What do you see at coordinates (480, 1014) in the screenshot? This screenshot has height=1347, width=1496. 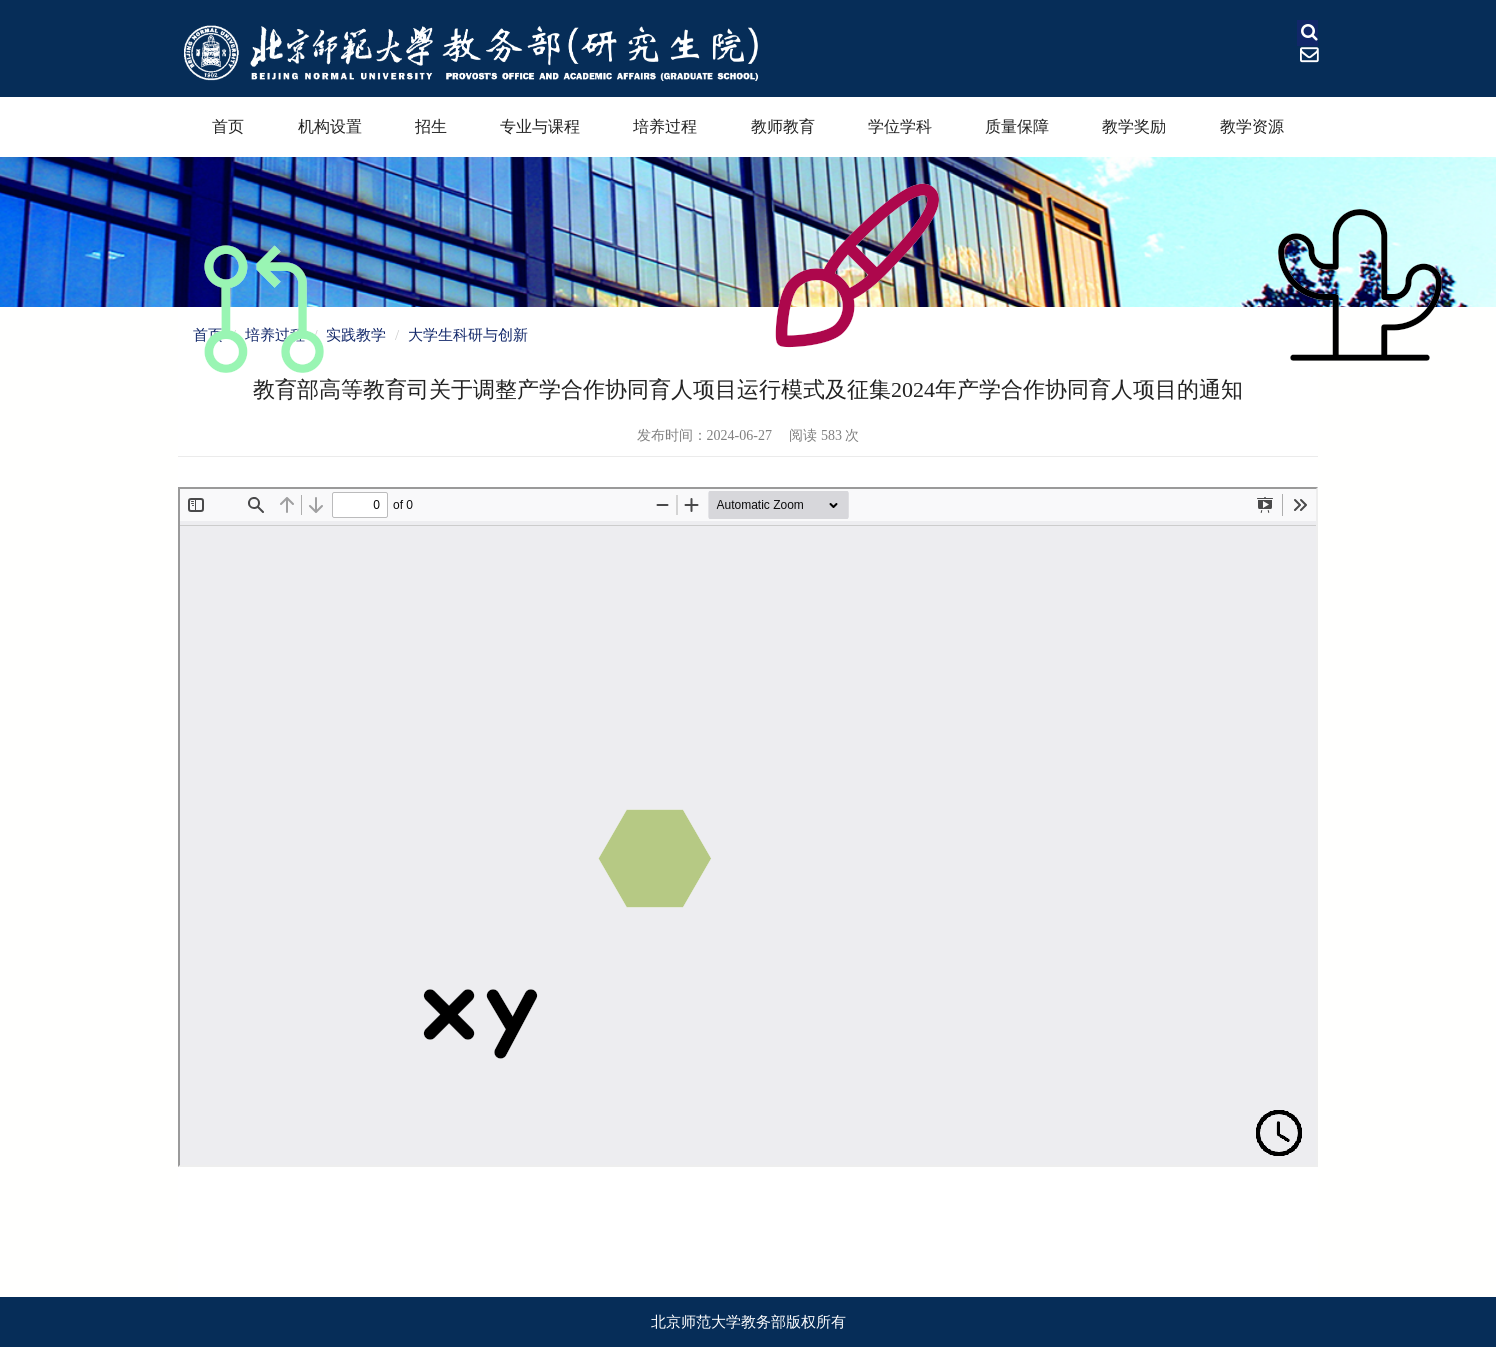 I see `access mathematical or algebraic functions` at bounding box center [480, 1014].